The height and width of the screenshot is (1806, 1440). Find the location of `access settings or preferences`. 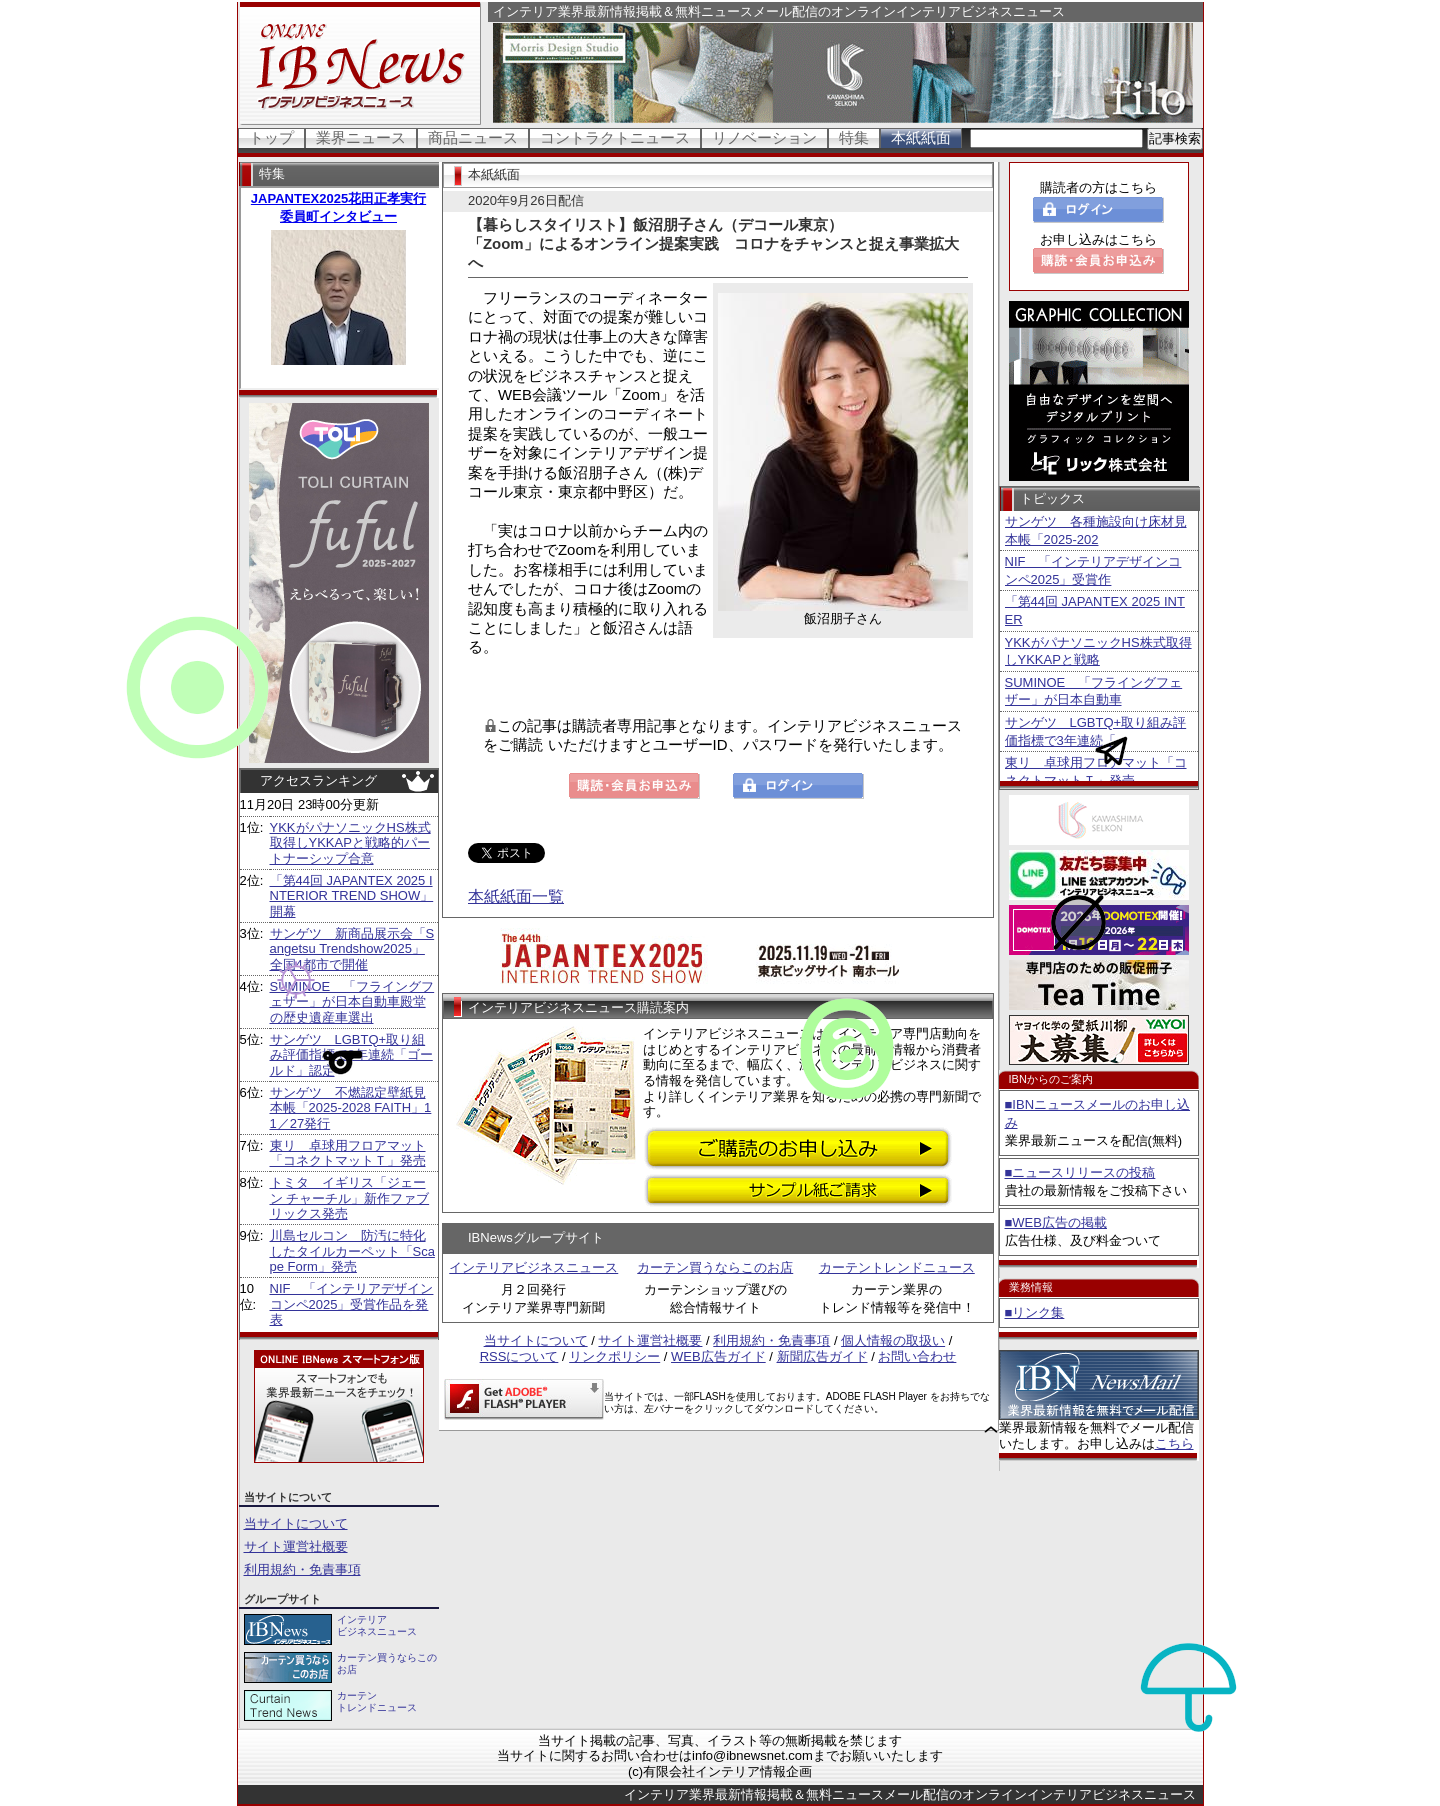

access settings or preferences is located at coordinates (296, 980).